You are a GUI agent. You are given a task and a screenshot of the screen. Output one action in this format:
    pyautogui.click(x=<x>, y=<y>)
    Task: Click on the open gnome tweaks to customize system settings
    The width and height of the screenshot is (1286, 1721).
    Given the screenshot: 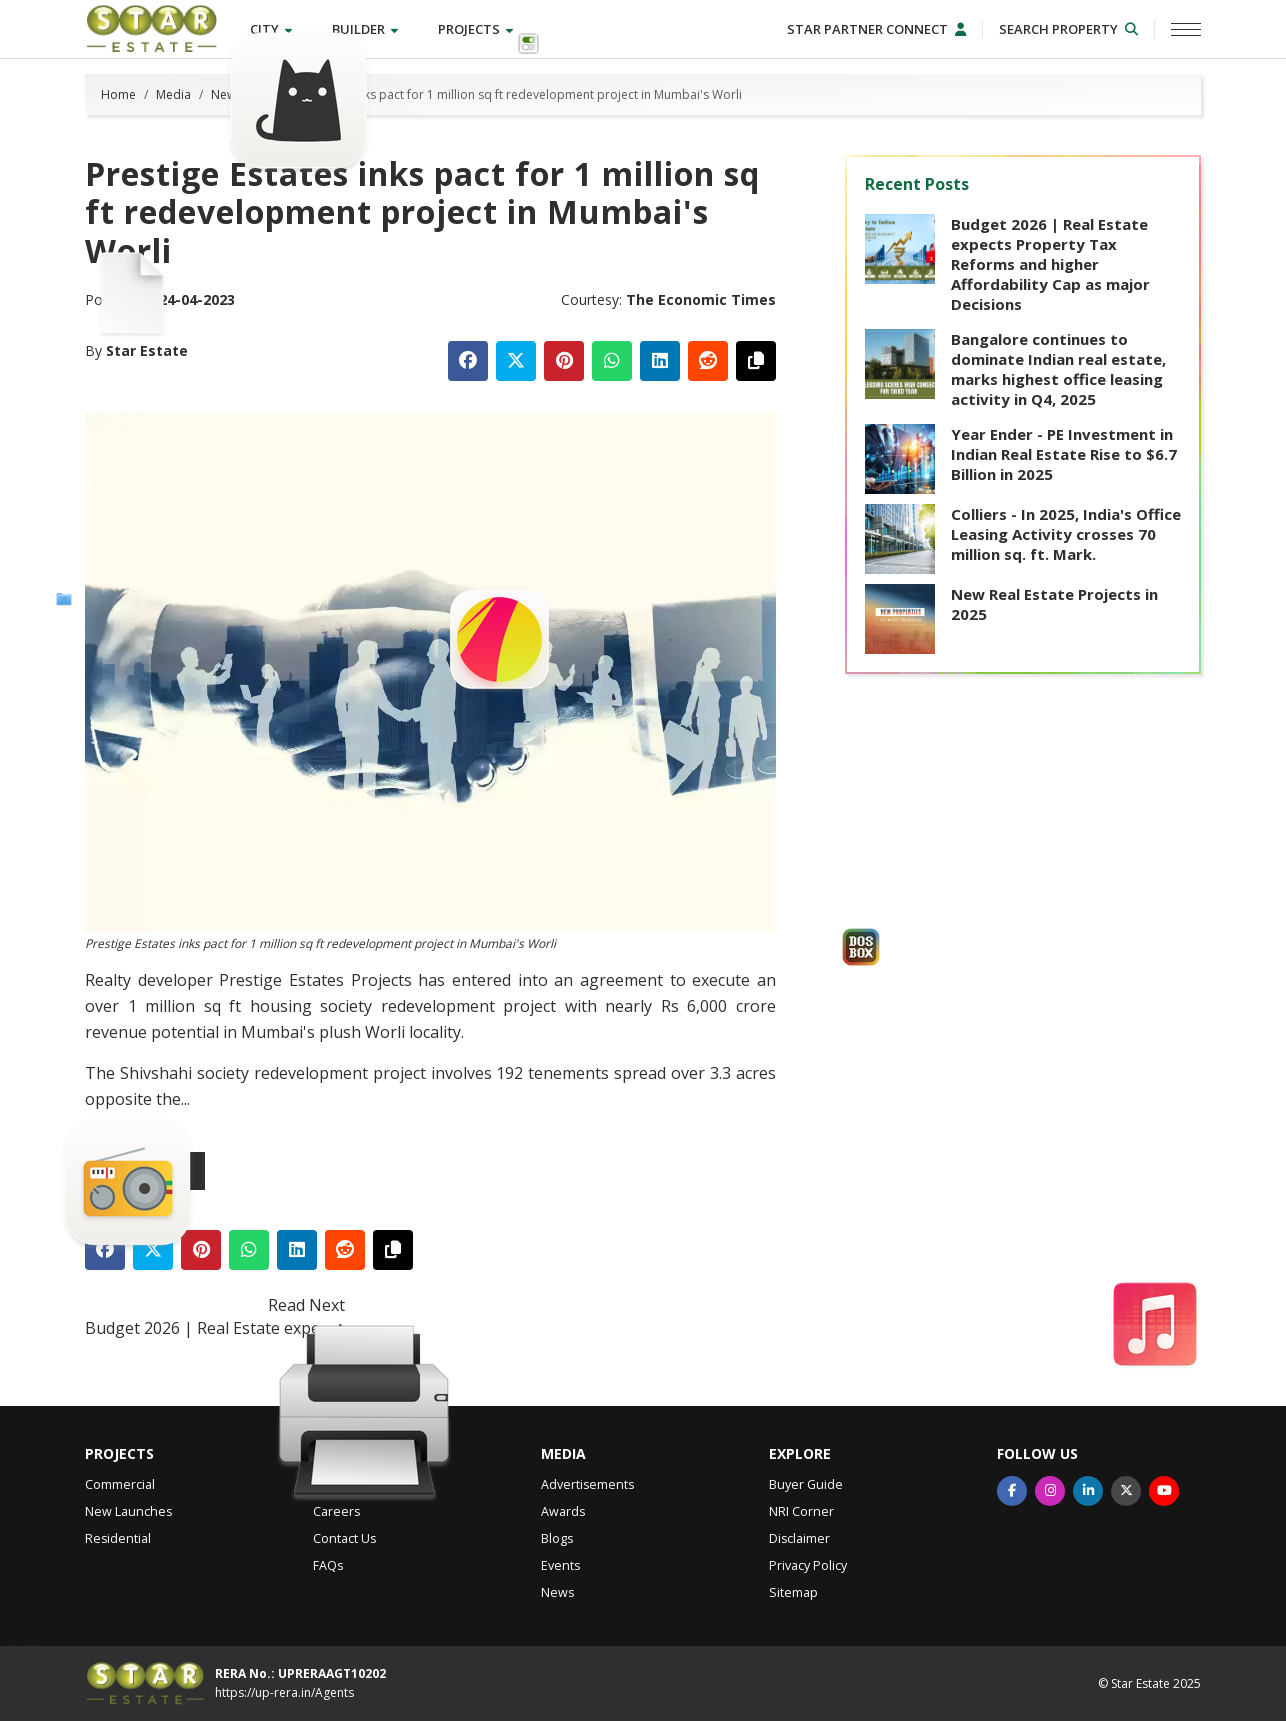 What is the action you would take?
    pyautogui.click(x=528, y=43)
    